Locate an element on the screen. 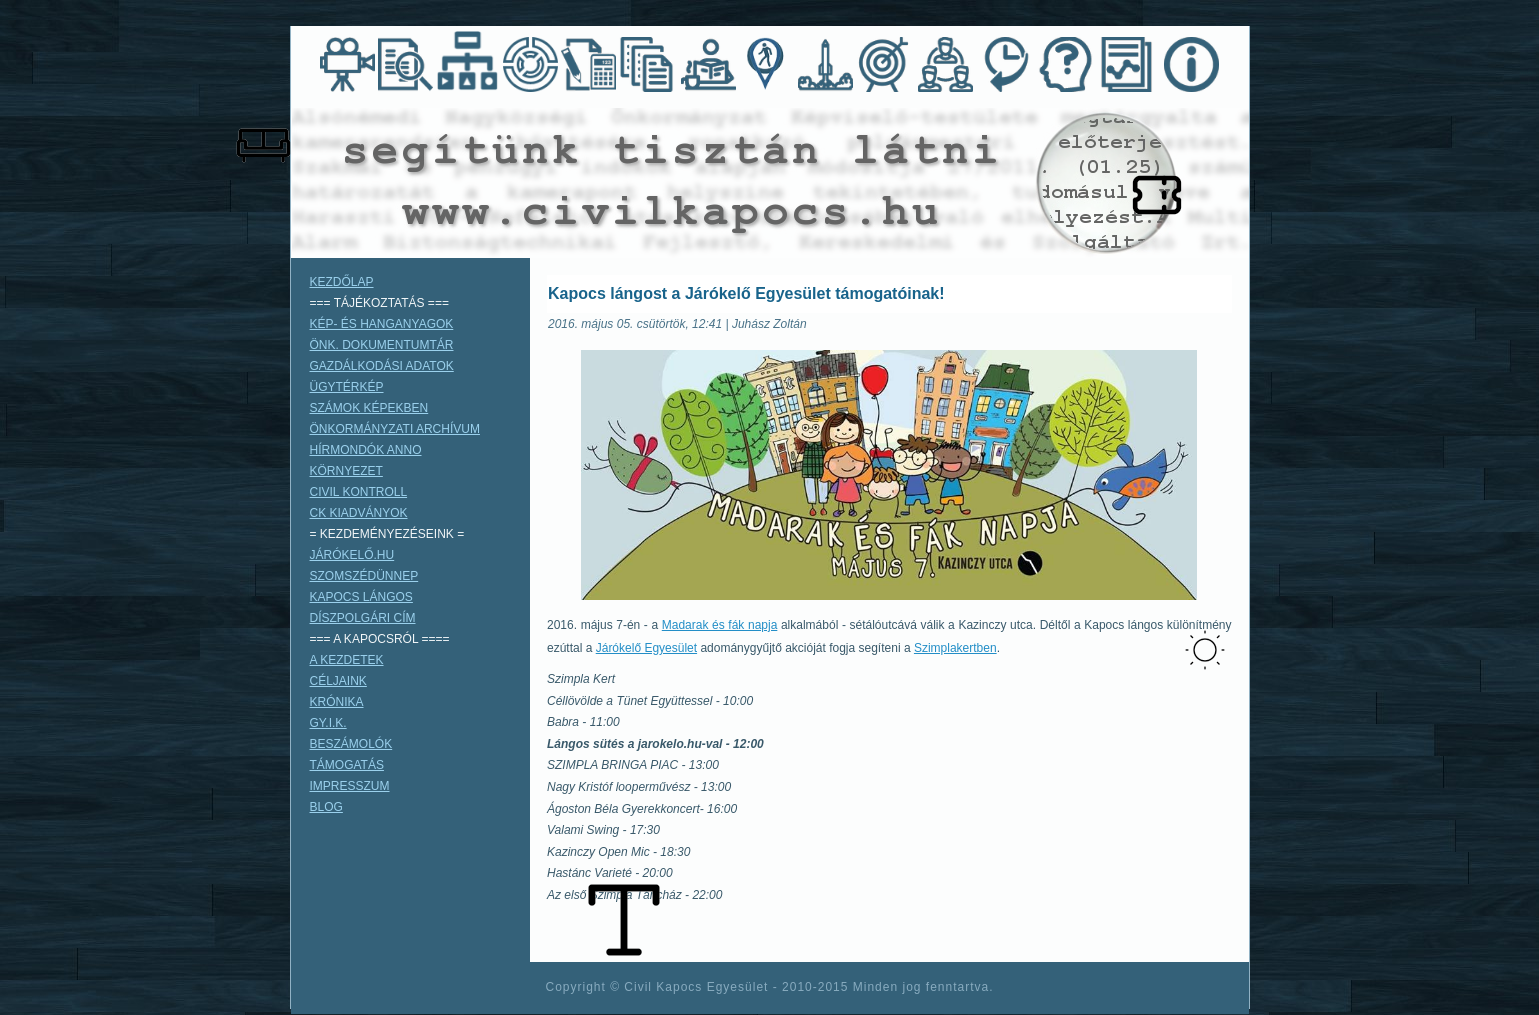 Image resolution: width=1539 pixels, height=1015 pixels. browse furniture or home decor is located at coordinates (263, 144).